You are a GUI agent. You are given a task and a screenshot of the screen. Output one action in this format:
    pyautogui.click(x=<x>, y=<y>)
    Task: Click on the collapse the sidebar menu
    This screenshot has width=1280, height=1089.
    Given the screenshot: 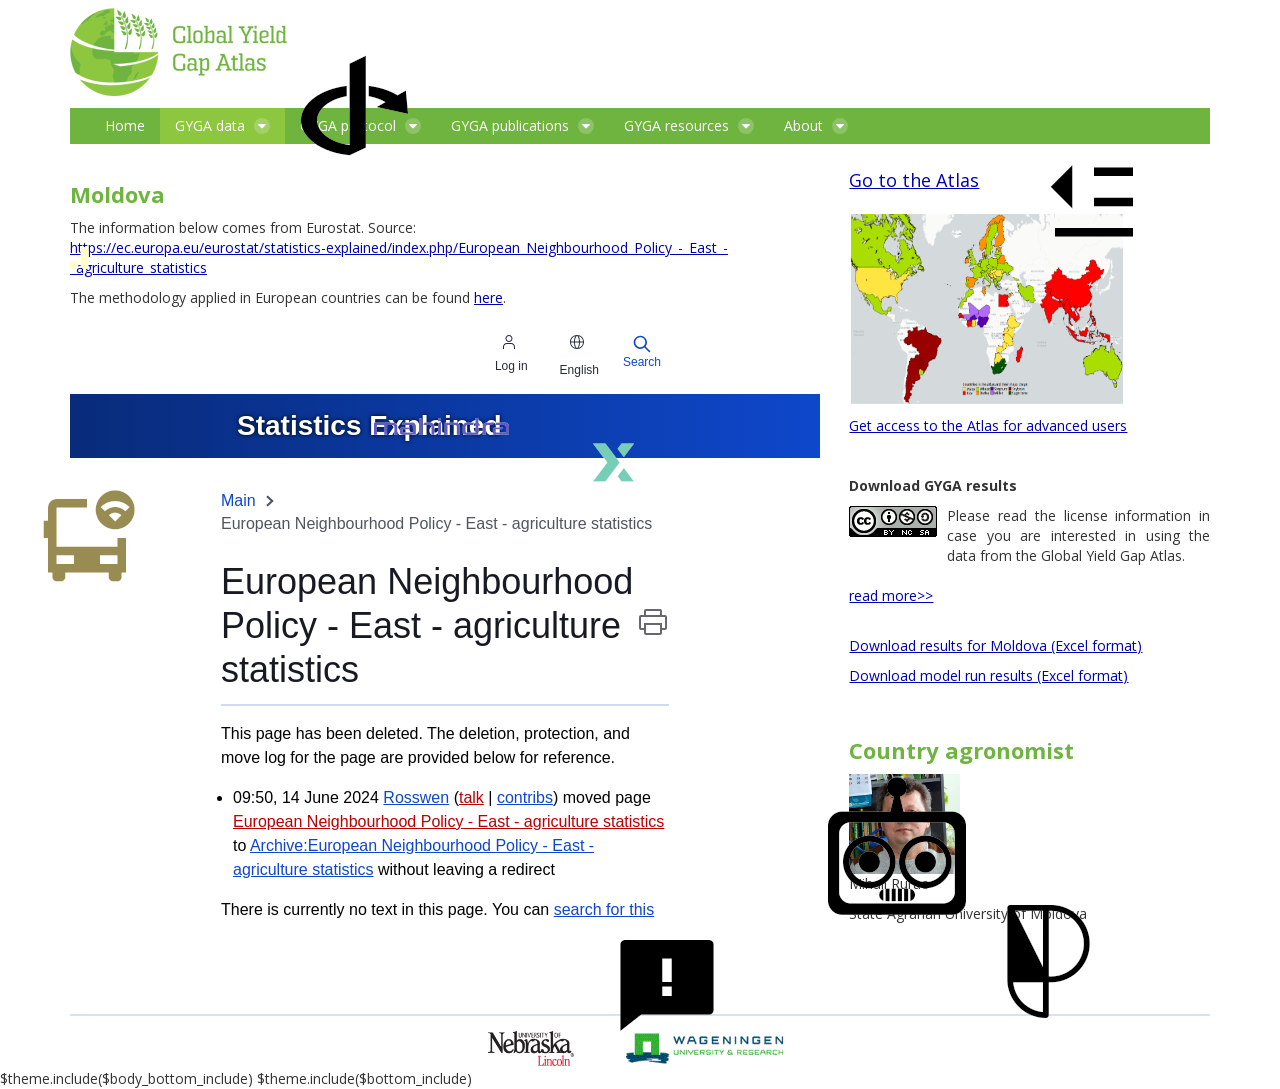 What is the action you would take?
    pyautogui.click(x=1094, y=202)
    